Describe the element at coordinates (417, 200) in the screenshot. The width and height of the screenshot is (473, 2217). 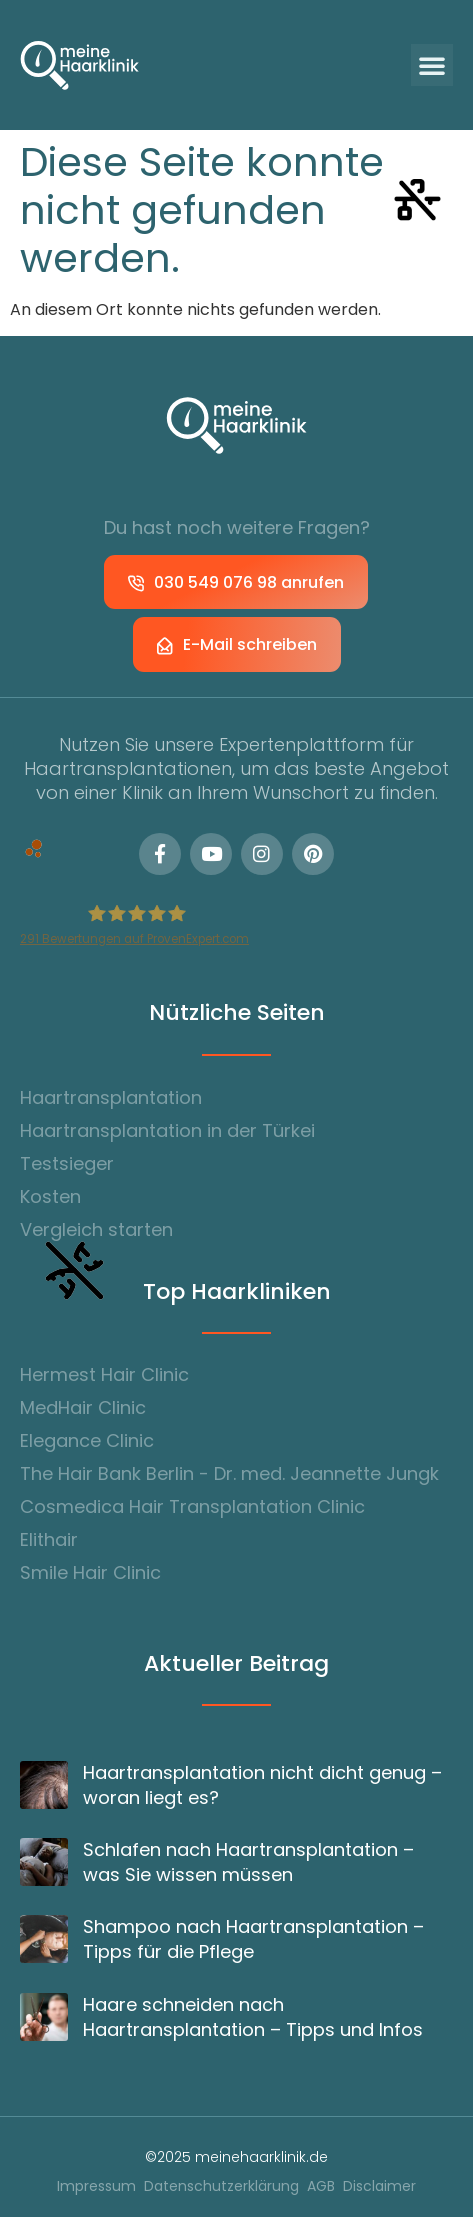
I see `network connection unavailable` at that location.